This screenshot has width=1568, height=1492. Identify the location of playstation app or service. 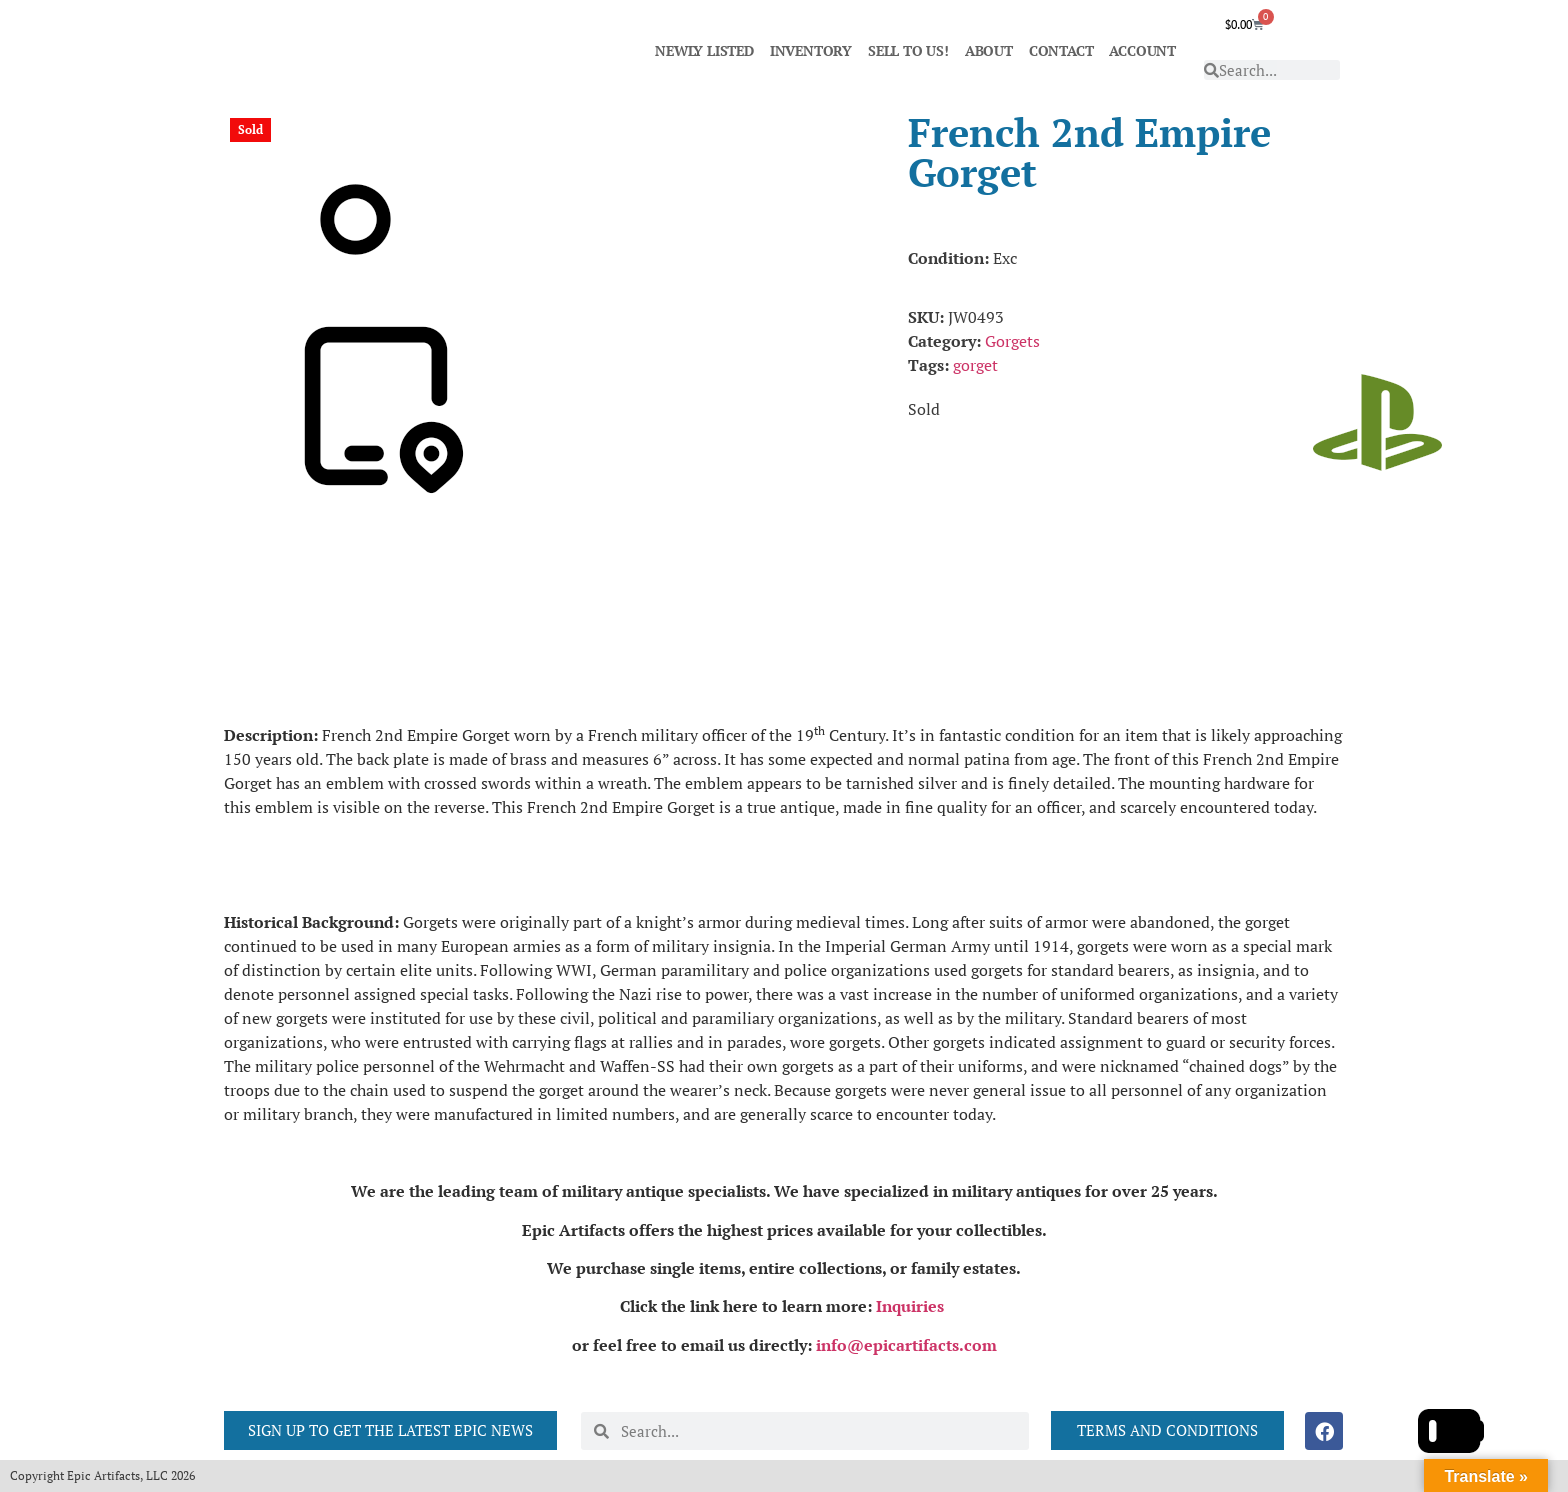
(1377, 422).